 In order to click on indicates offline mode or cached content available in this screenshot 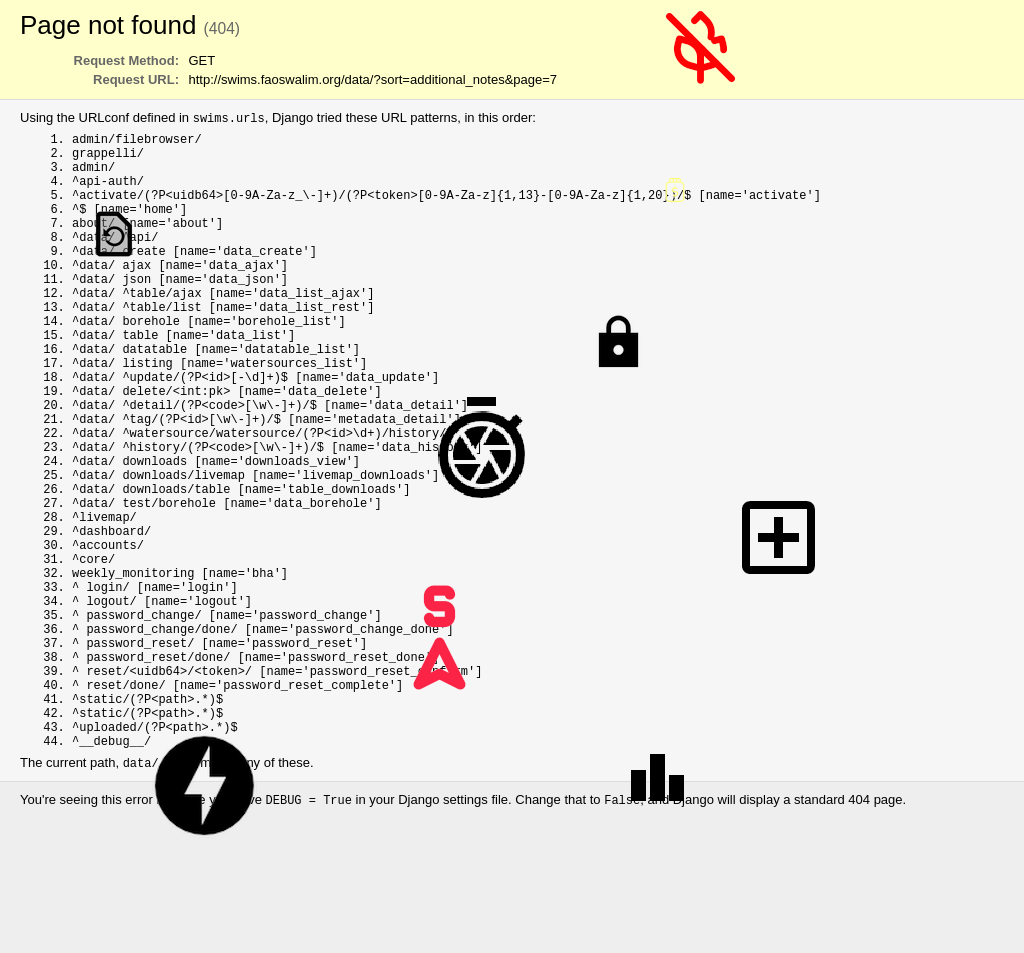, I will do `click(204, 785)`.